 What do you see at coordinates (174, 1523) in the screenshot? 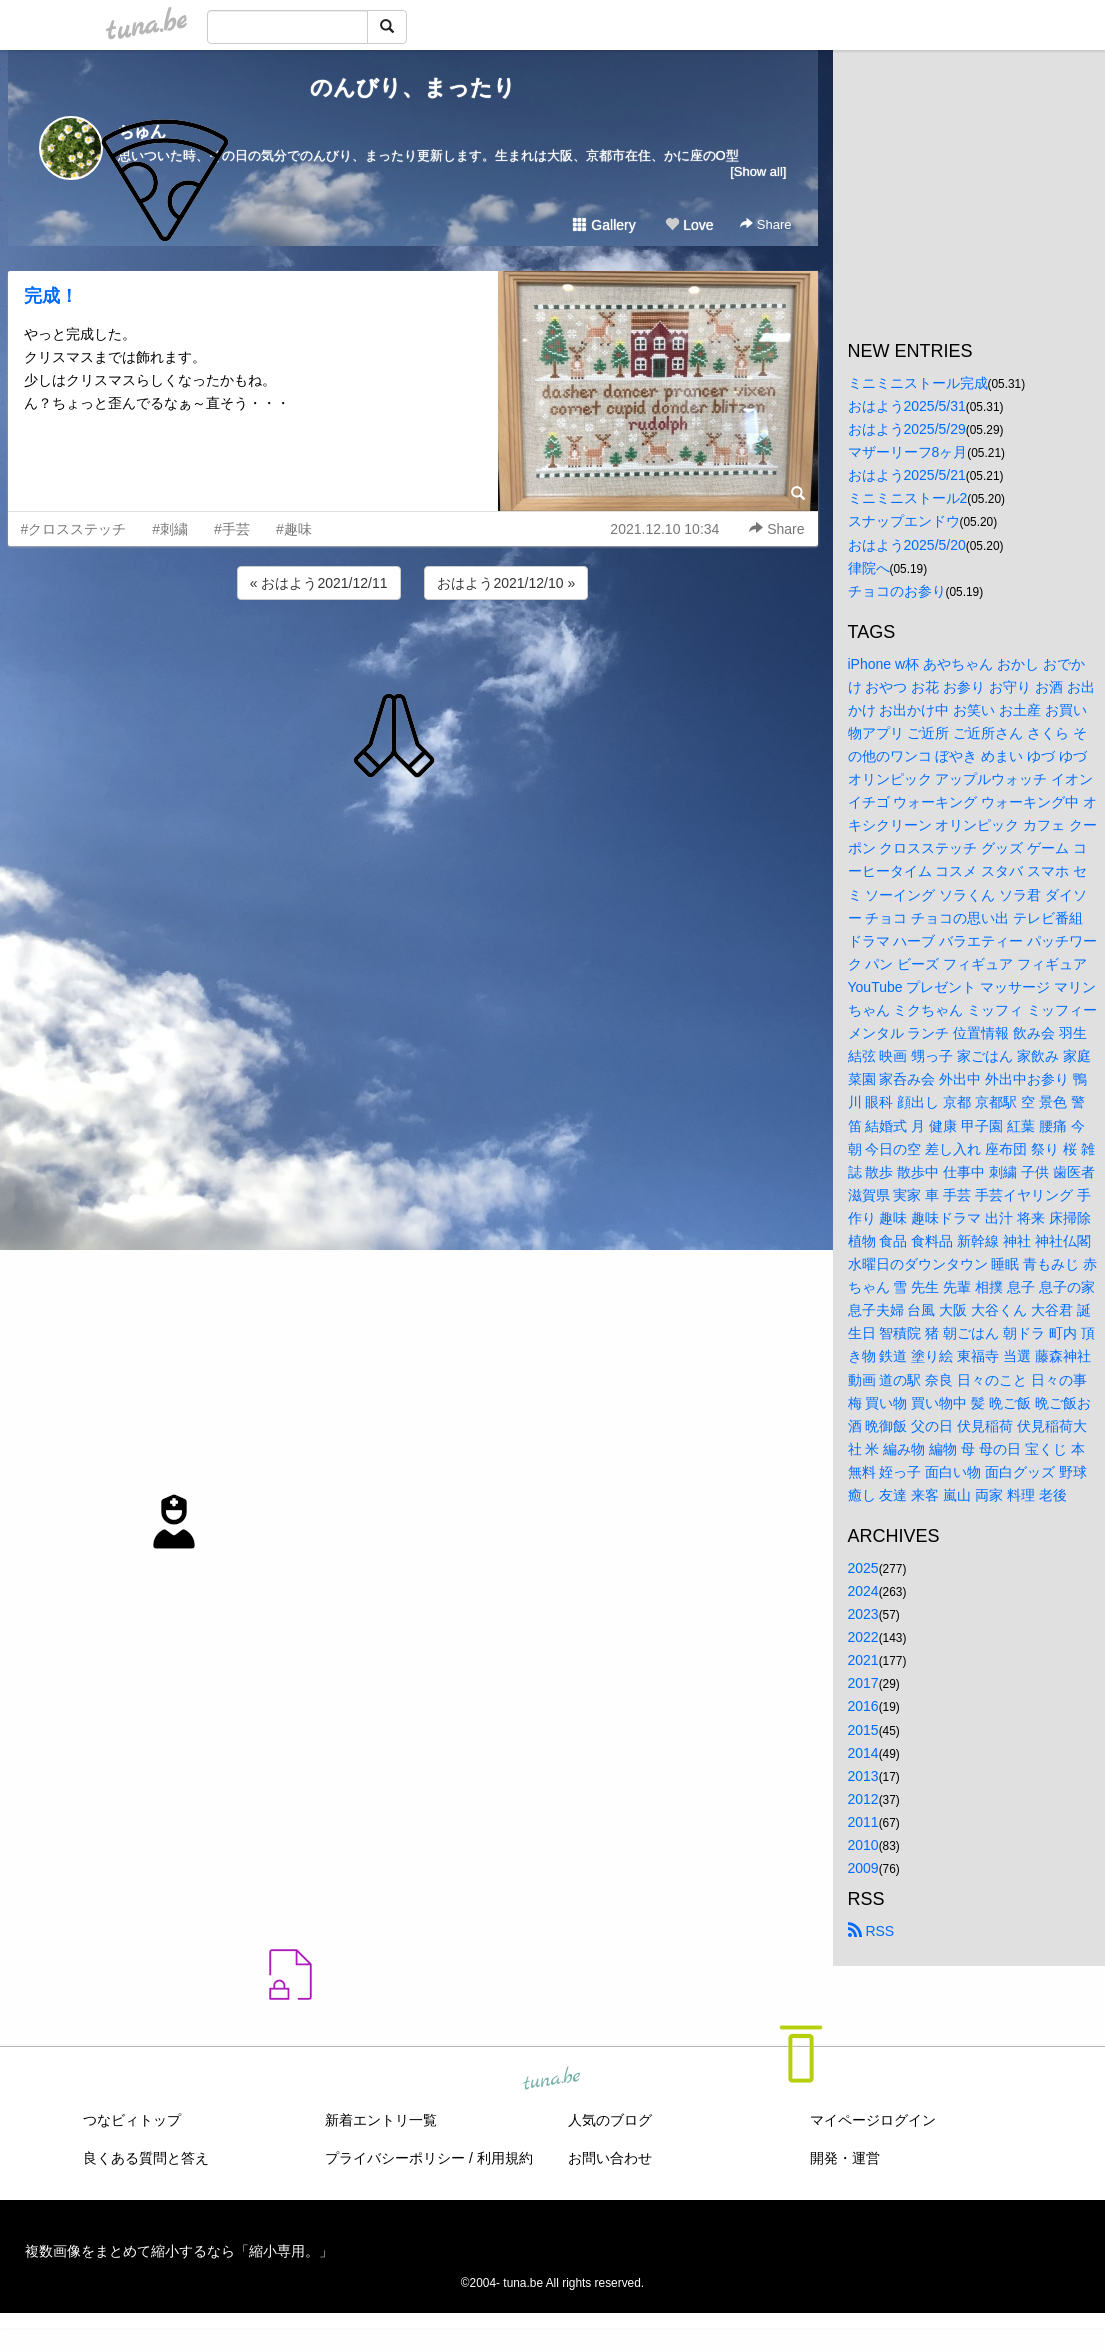
I see `access healthcare or nursing services` at bounding box center [174, 1523].